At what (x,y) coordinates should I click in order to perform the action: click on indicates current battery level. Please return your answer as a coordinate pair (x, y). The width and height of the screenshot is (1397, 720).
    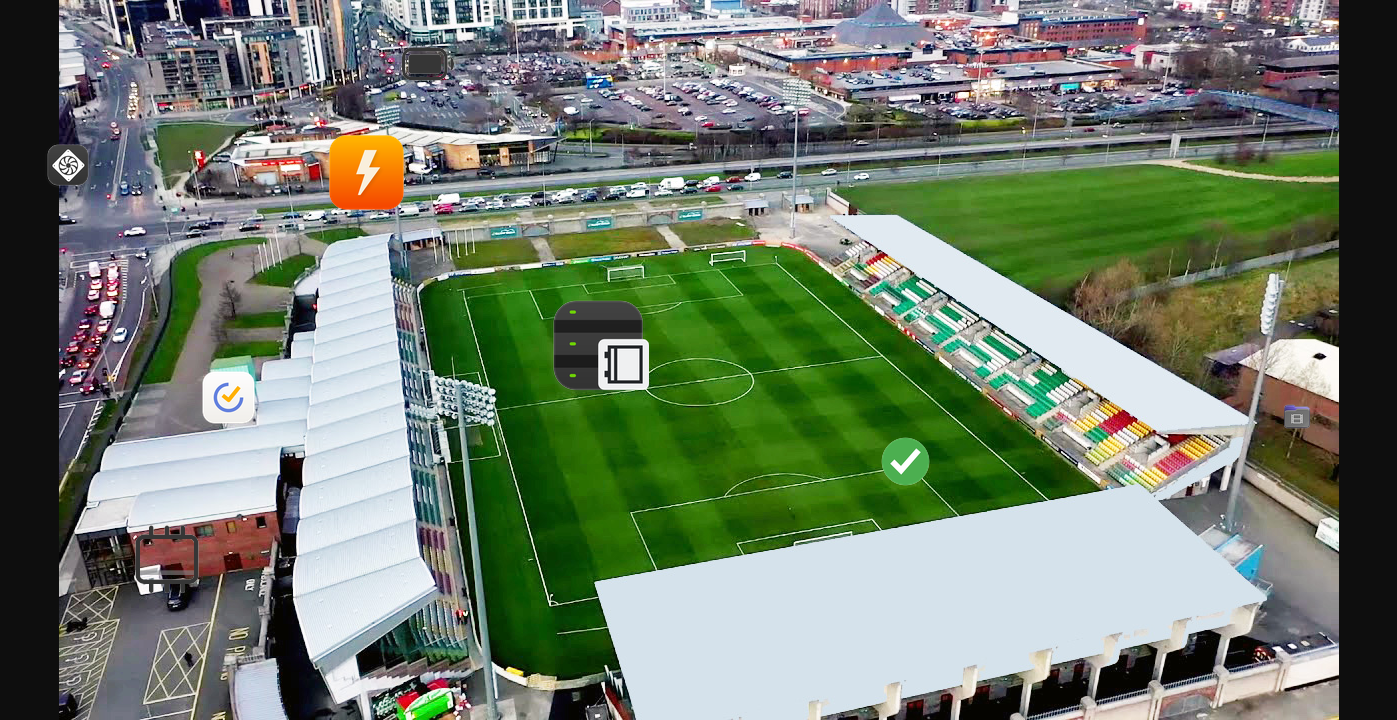
    Looking at the image, I should click on (428, 64).